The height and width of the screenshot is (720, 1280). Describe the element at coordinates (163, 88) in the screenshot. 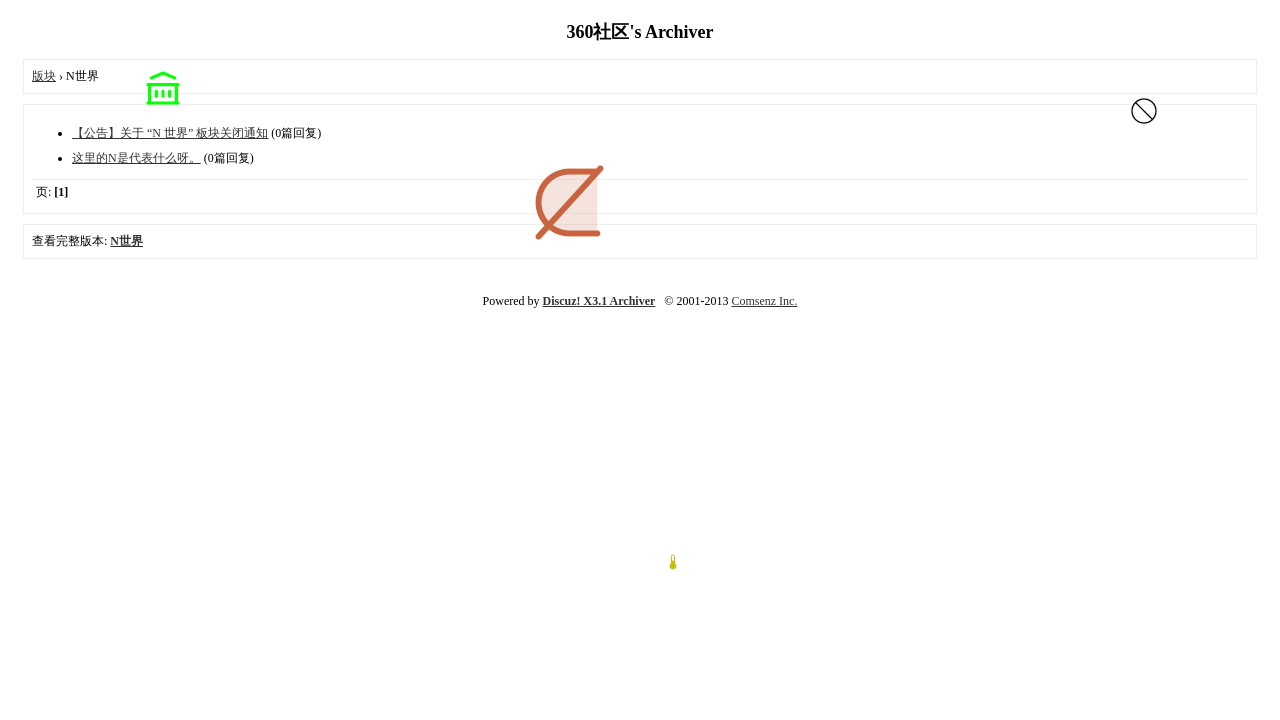

I see `access banking or financial services` at that location.